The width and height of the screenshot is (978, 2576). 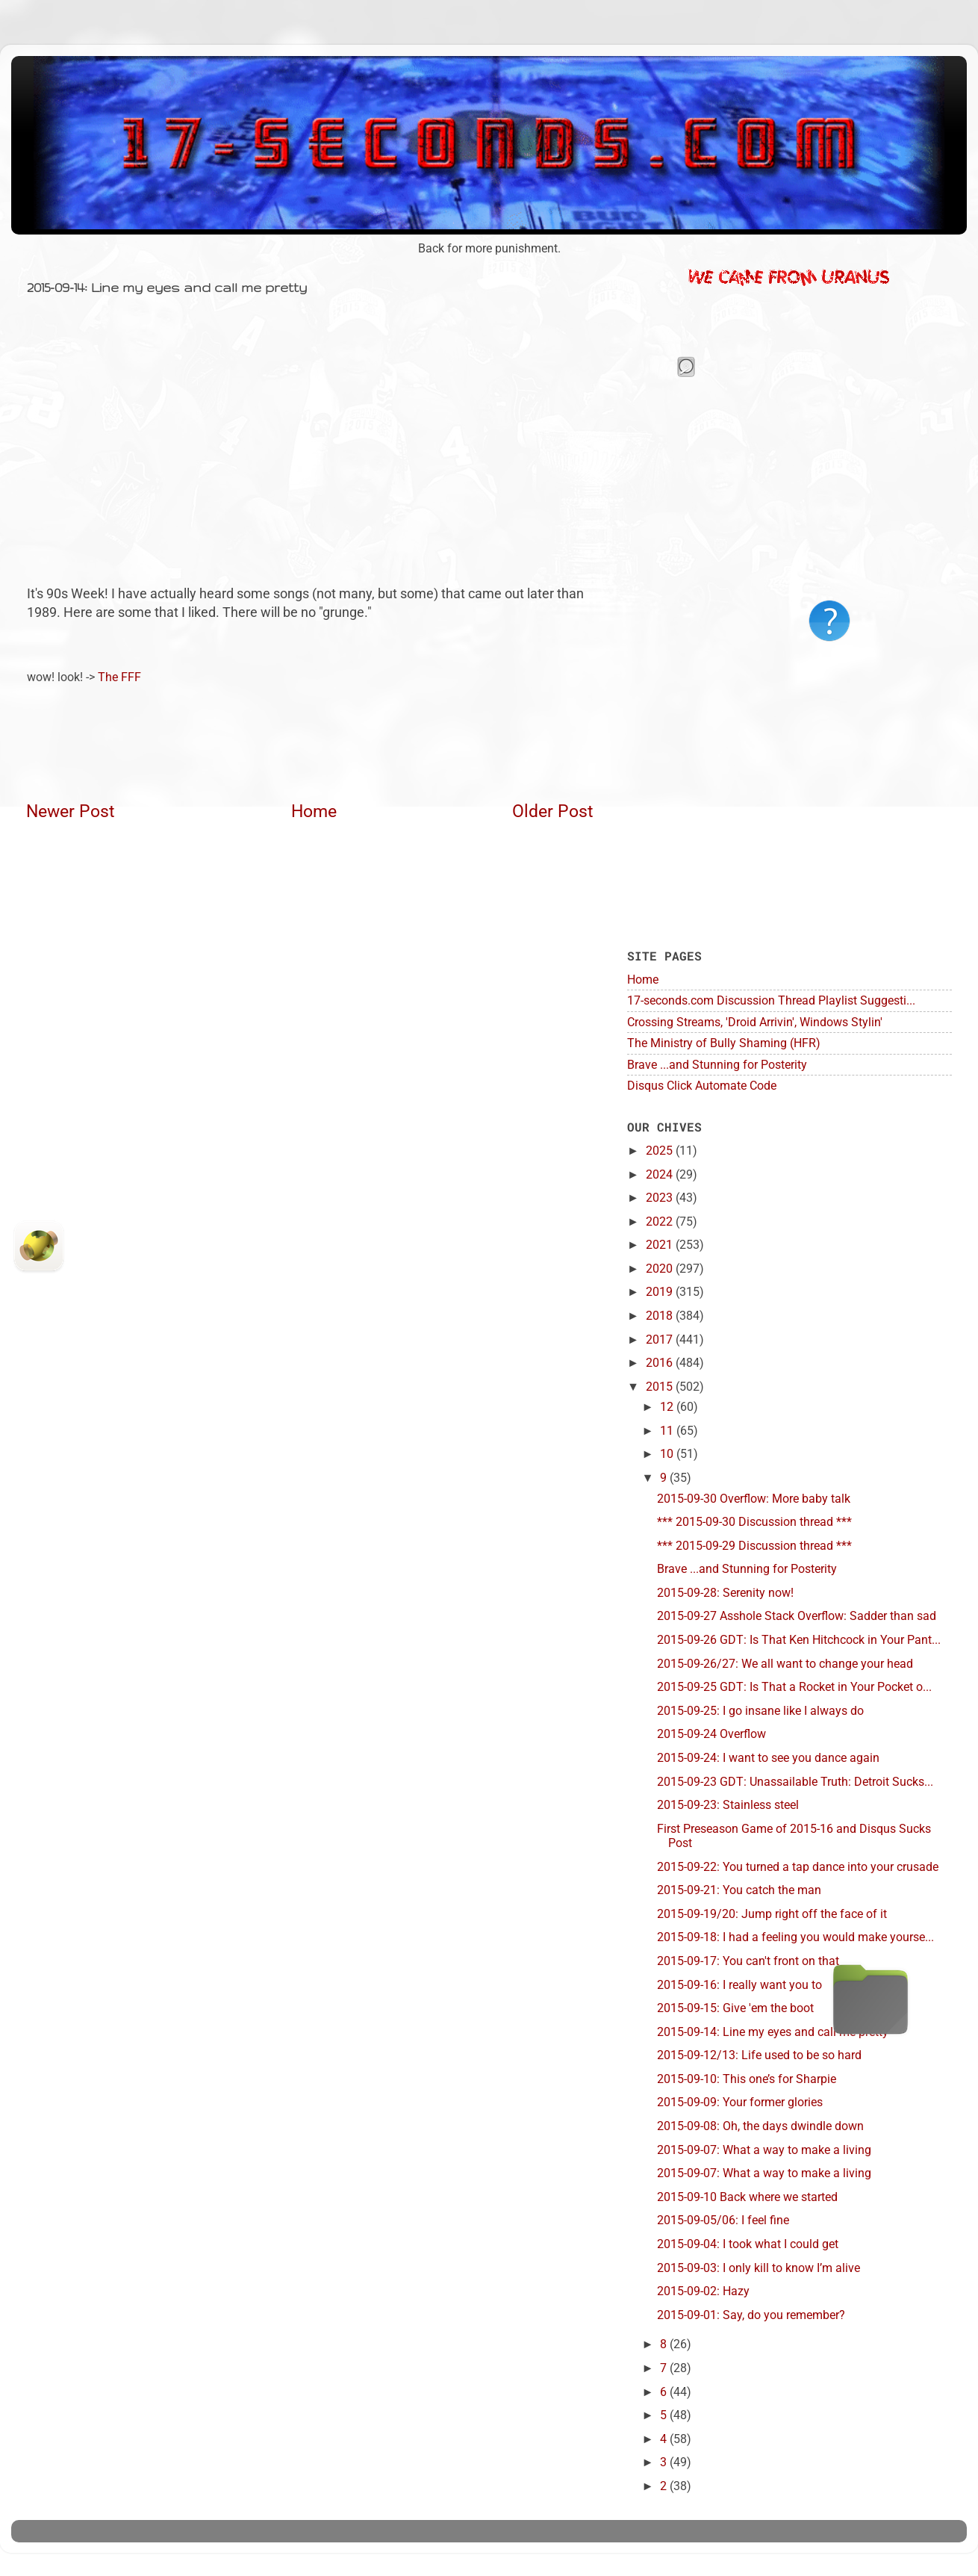 What do you see at coordinates (870, 1999) in the screenshot?
I see `open a folder or directory` at bounding box center [870, 1999].